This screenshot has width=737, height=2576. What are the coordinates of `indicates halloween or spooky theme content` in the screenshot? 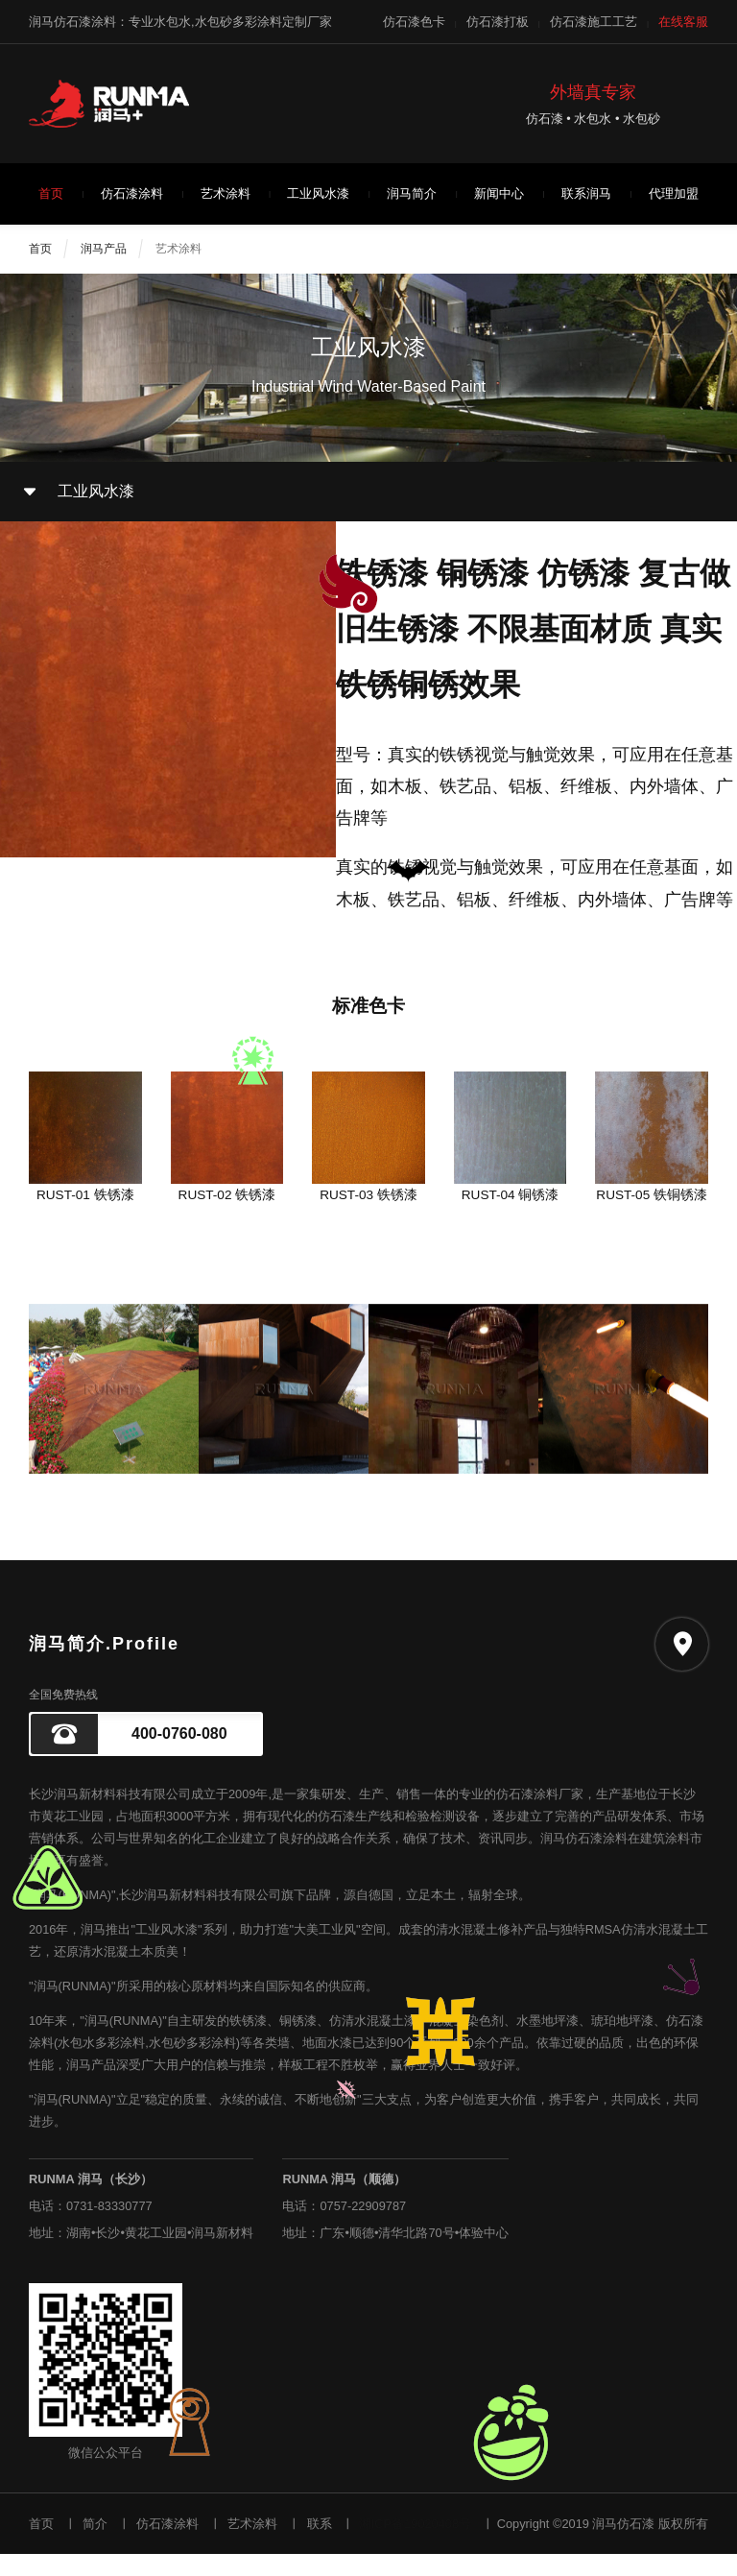 It's located at (408, 871).